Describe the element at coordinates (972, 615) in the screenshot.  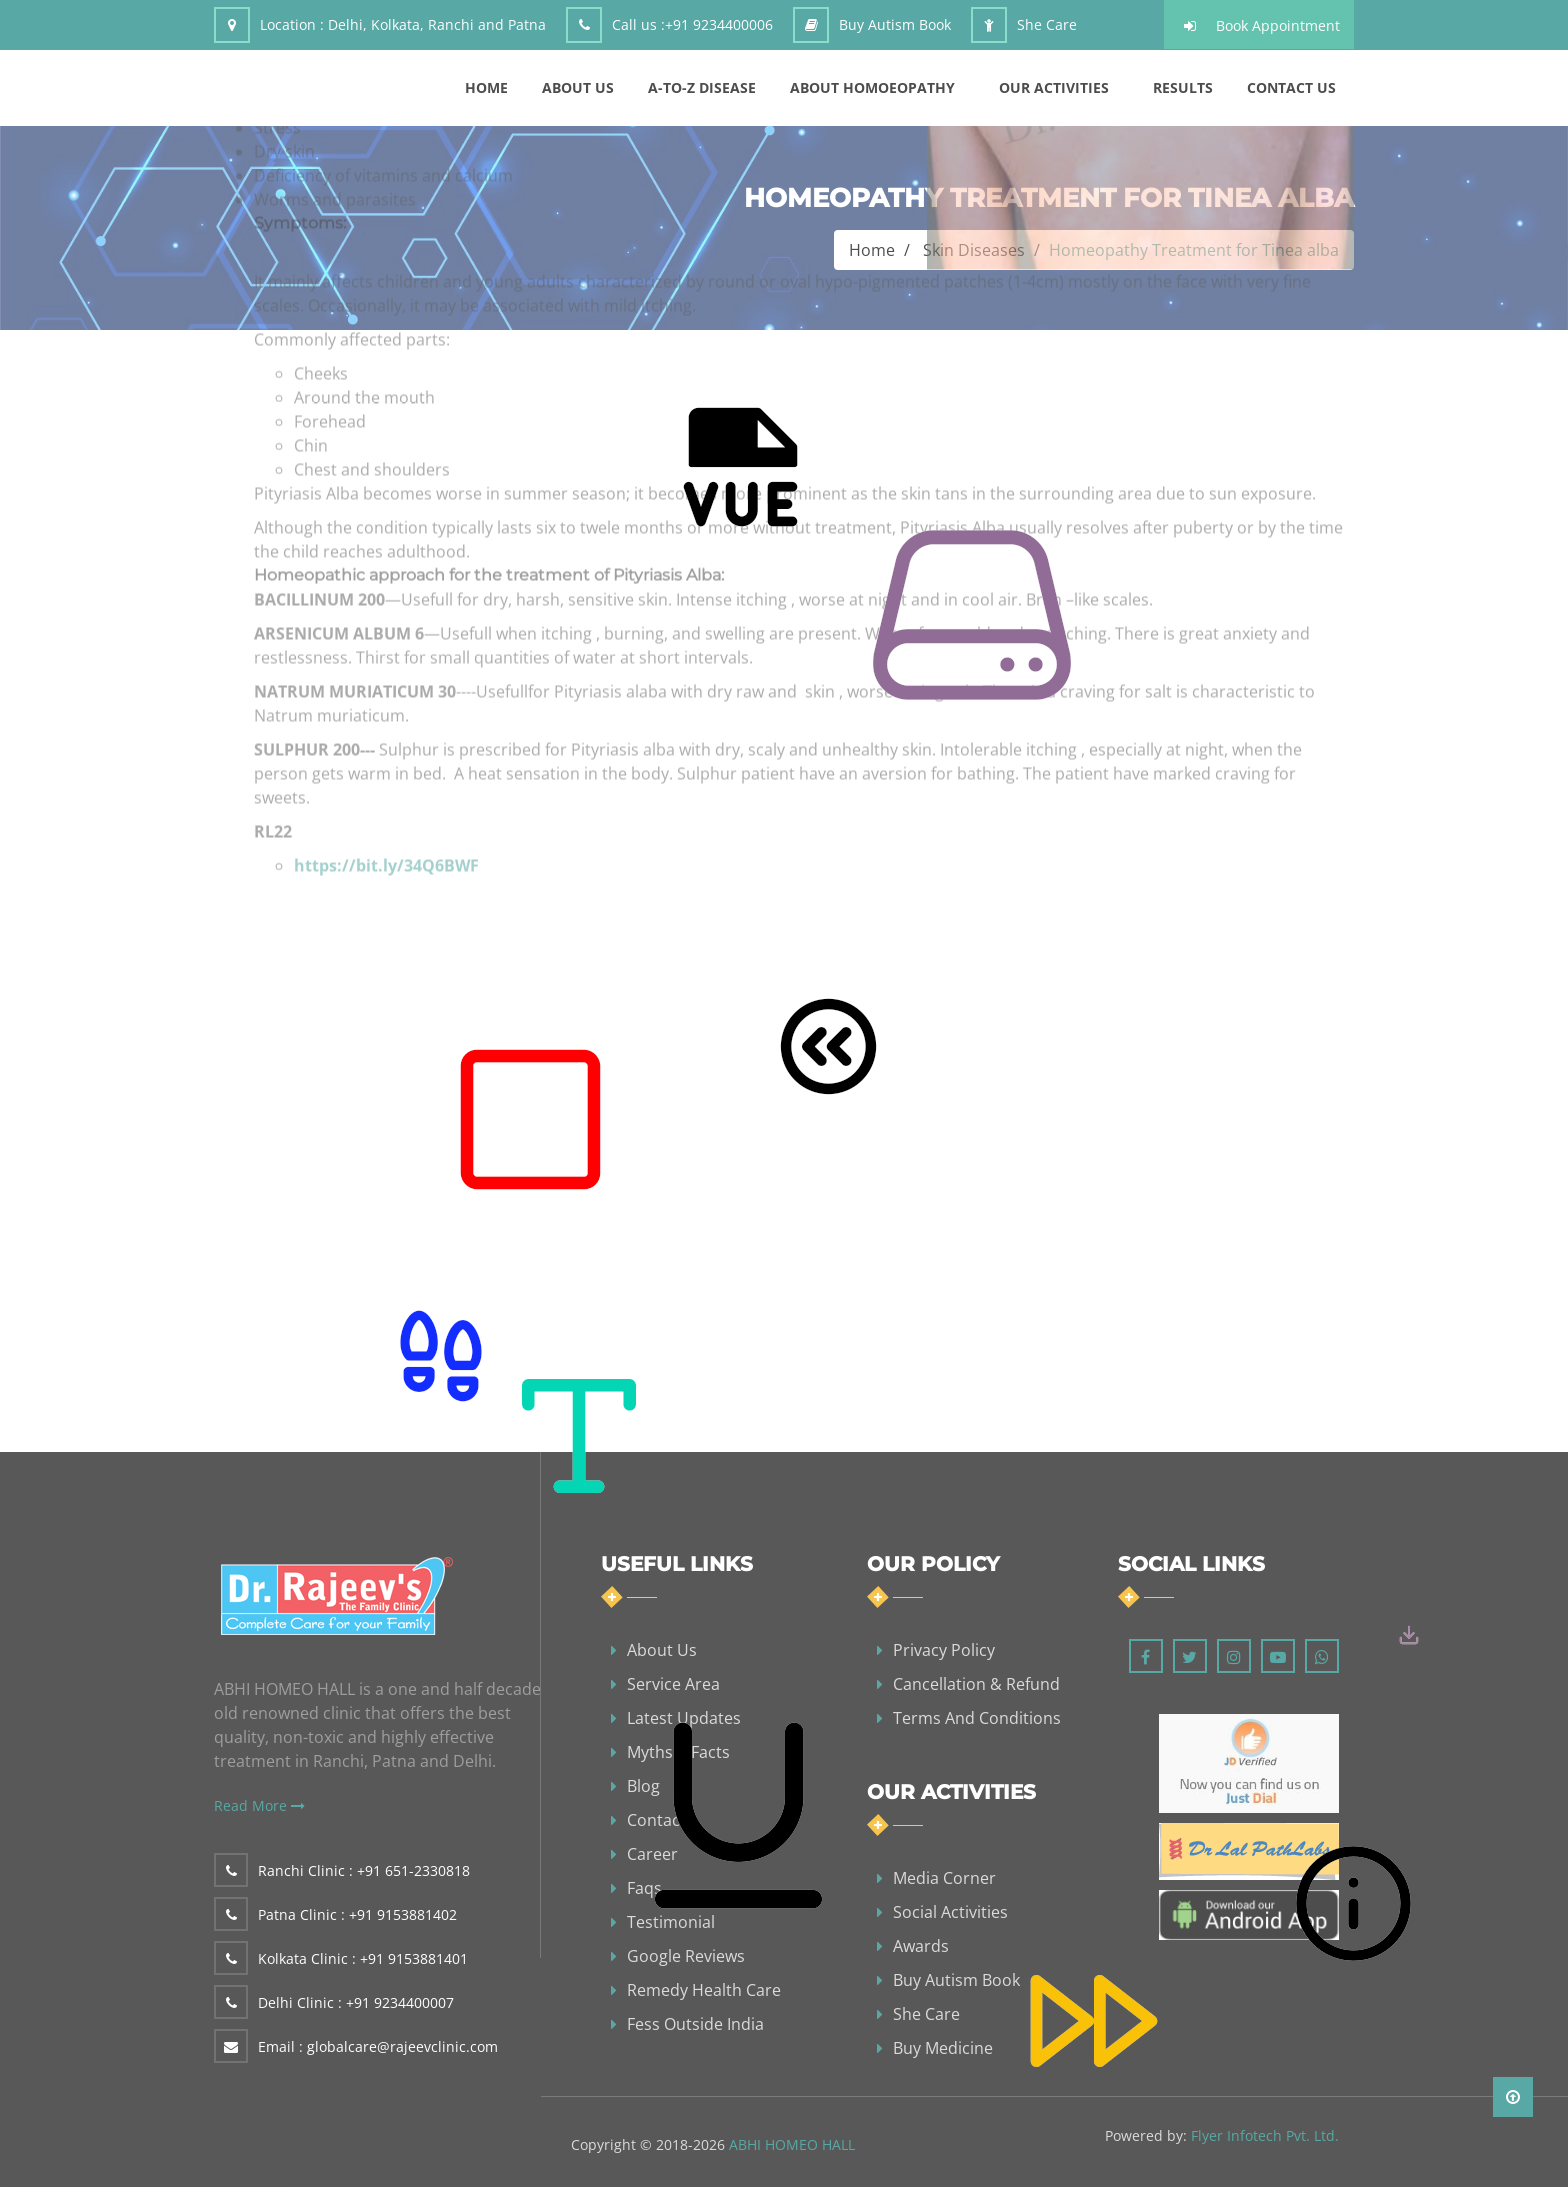
I see `access server settings or management` at that location.